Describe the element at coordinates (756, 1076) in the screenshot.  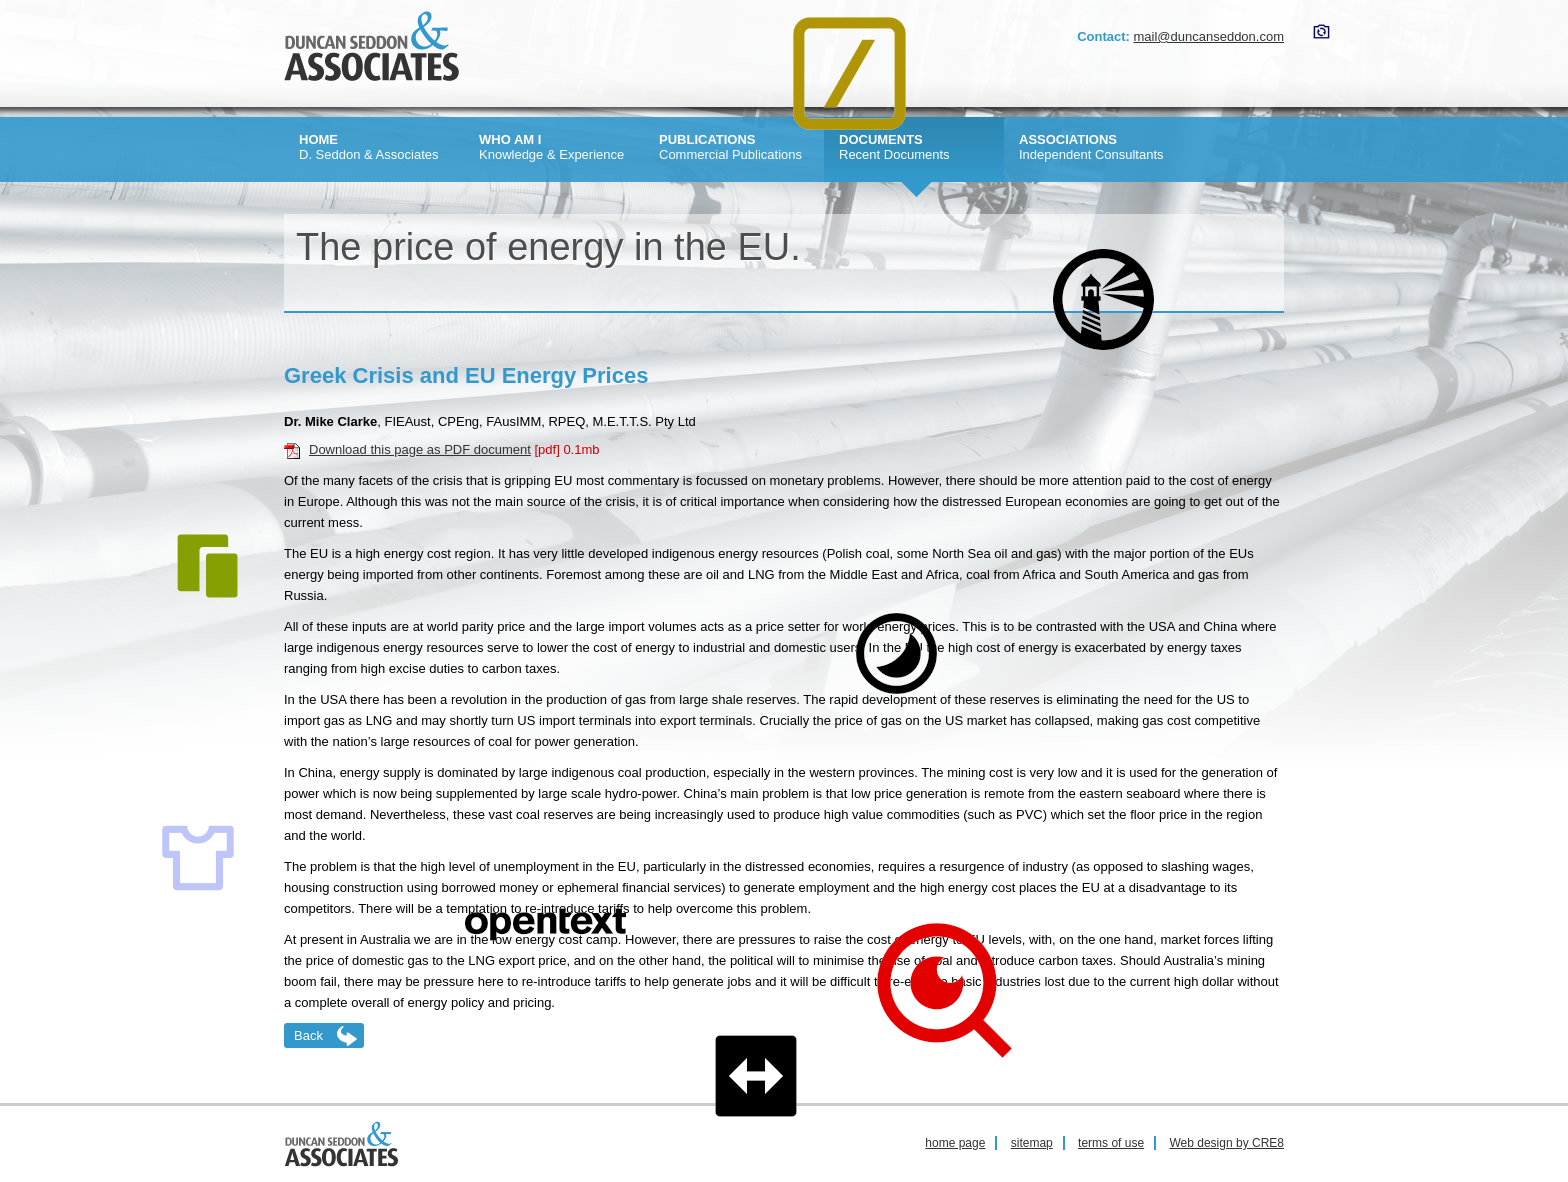
I see `flip image horizontally` at that location.